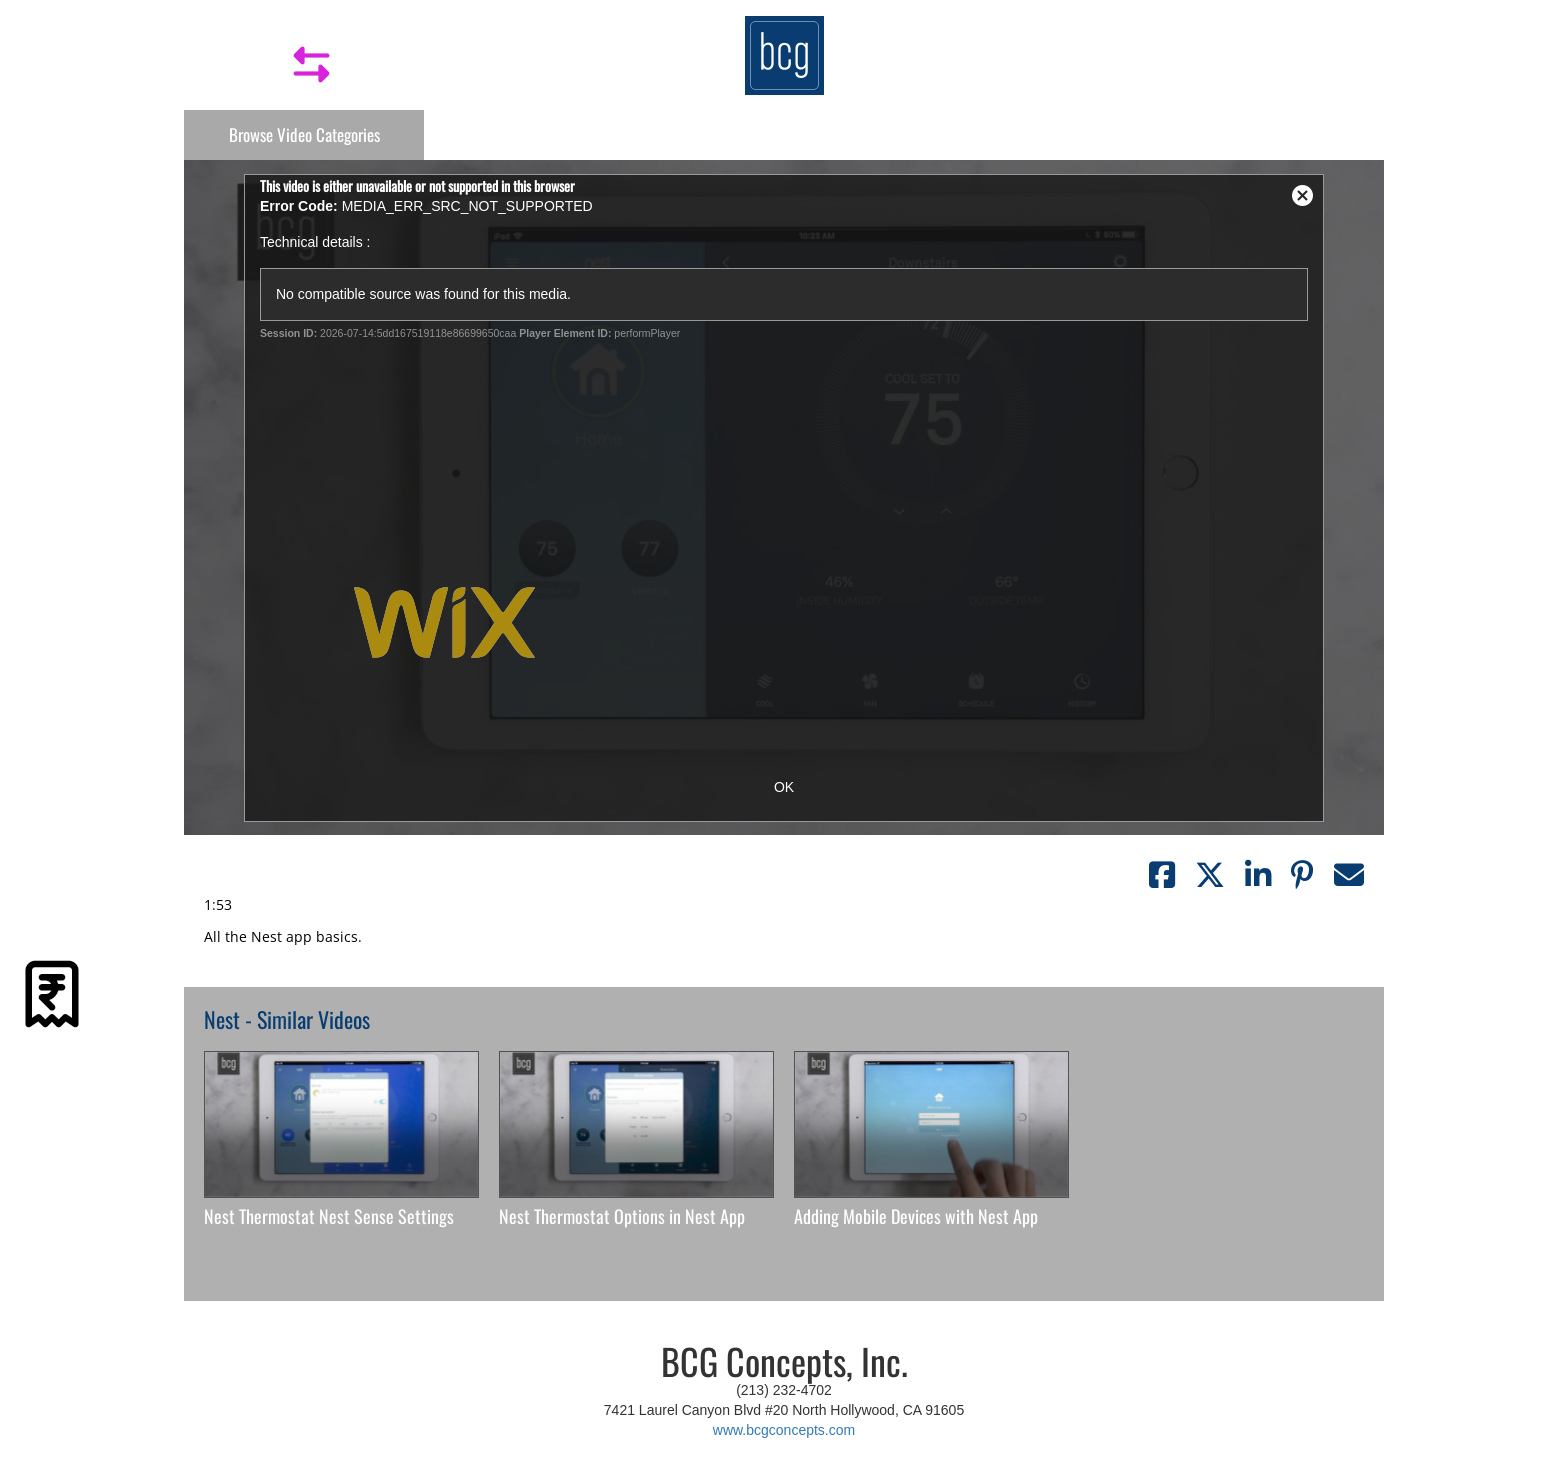  I want to click on resize or adjust width horizontally, so click(311, 64).